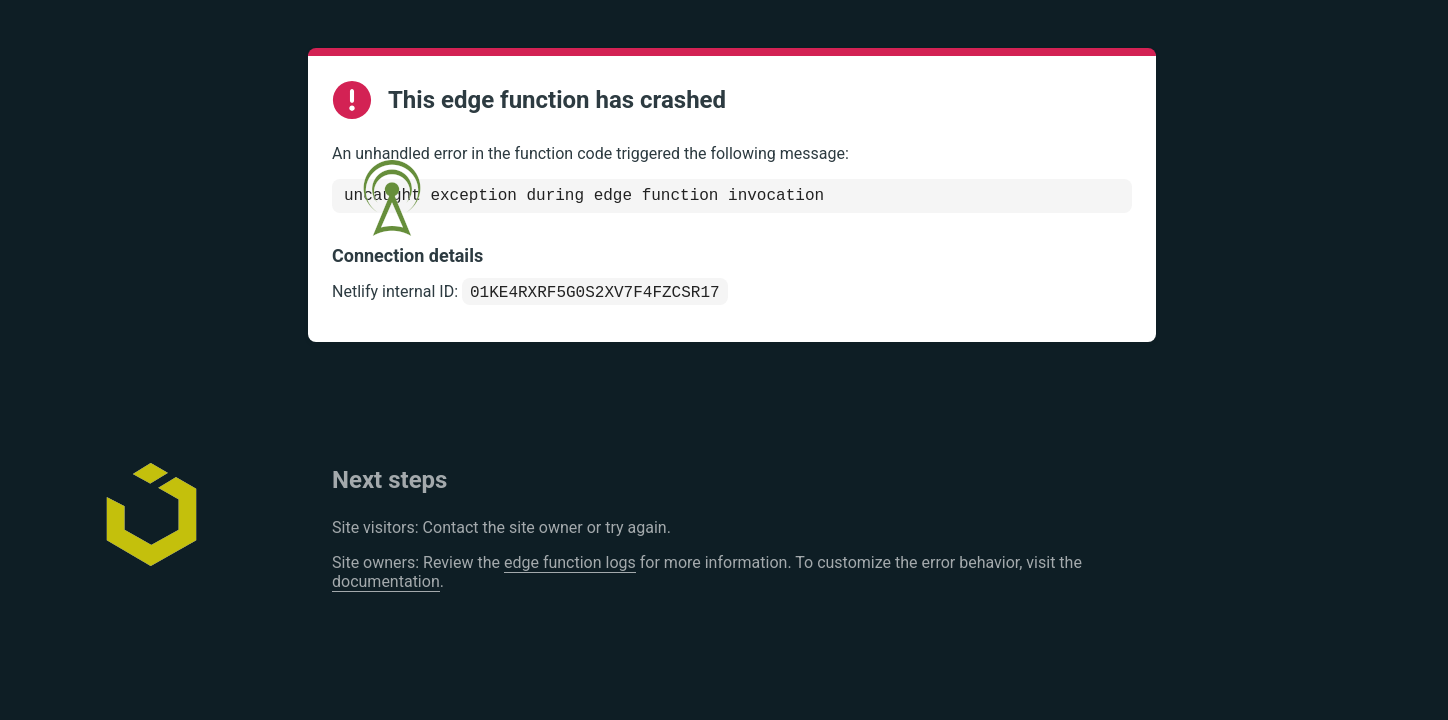  Describe the element at coordinates (392, 198) in the screenshot. I see `statuspal brand logo` at that location.